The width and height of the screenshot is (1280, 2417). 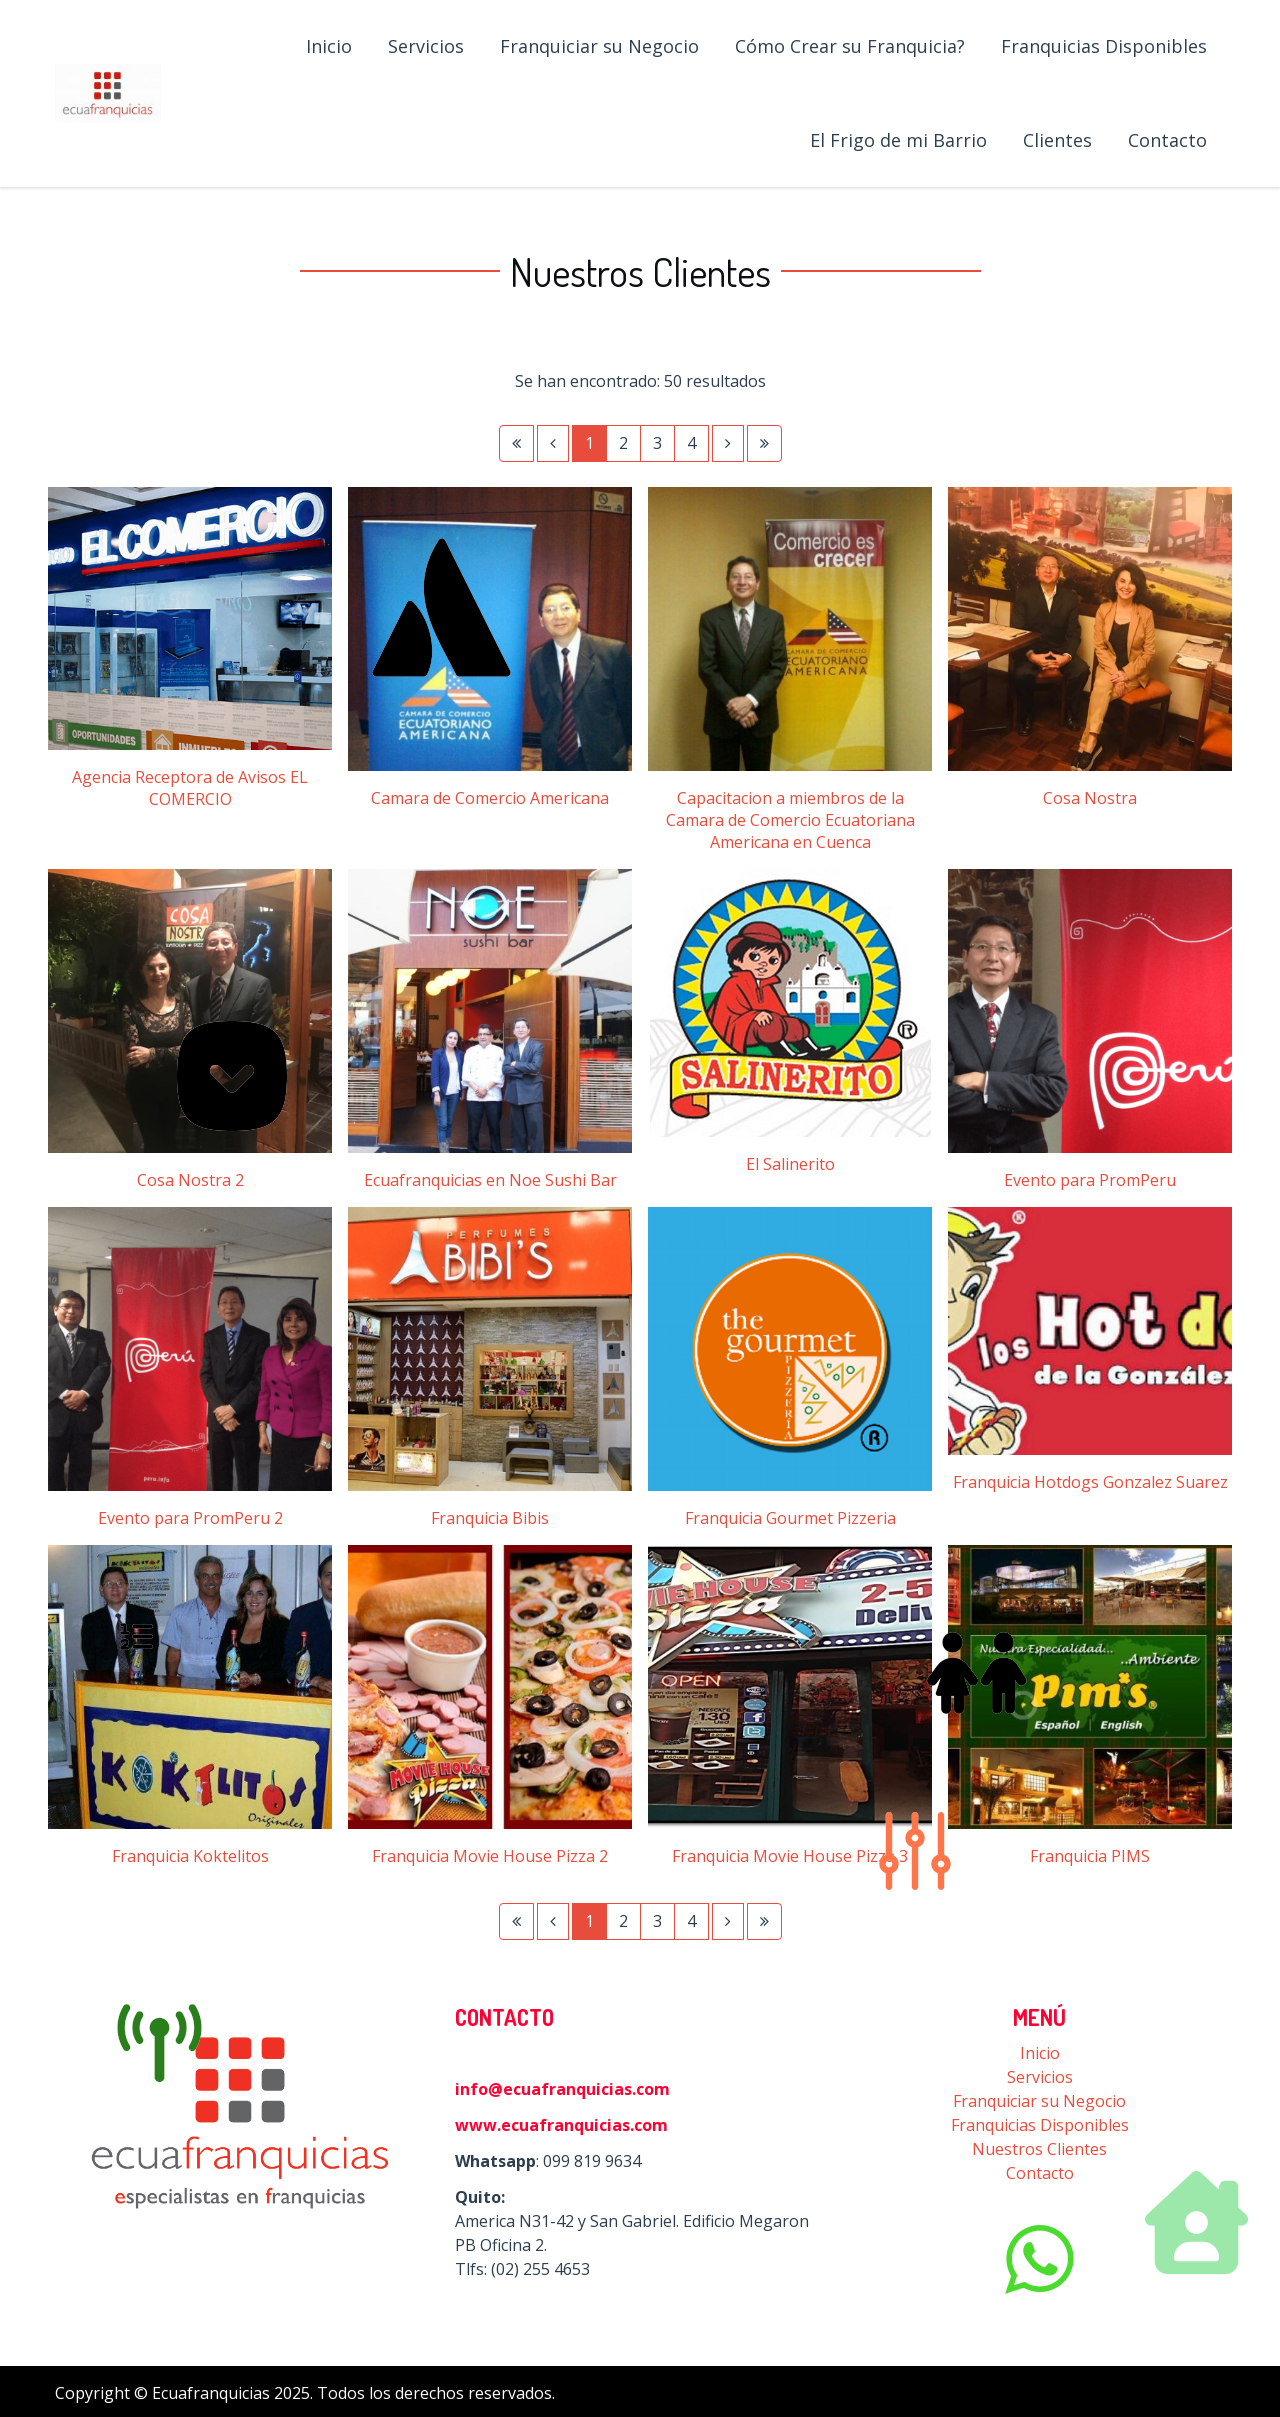 I want to click on expand dropdown menu or content, so click(x=232, y=1076).